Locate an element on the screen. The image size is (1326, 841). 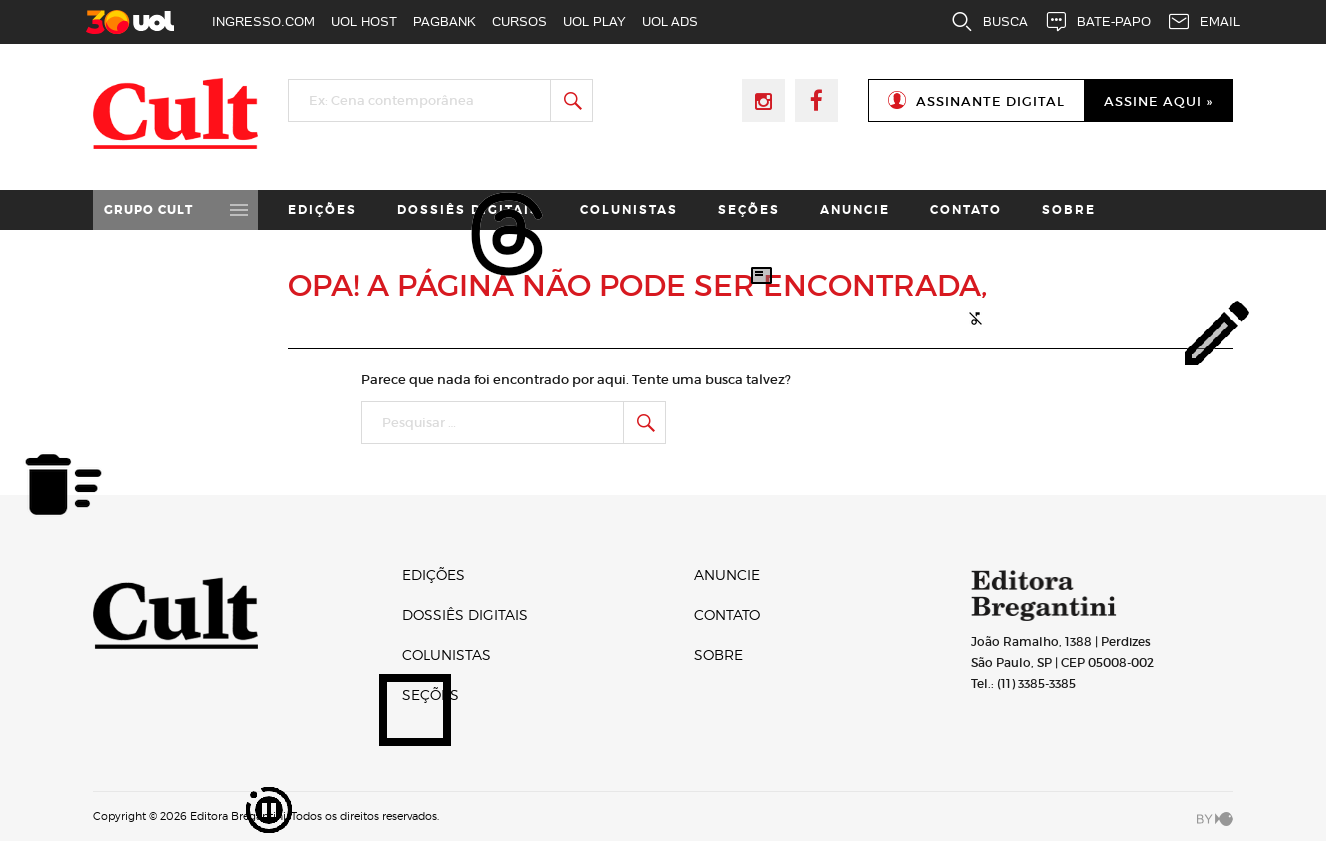
mute or disable music playback is located at coordinates (975, 318).